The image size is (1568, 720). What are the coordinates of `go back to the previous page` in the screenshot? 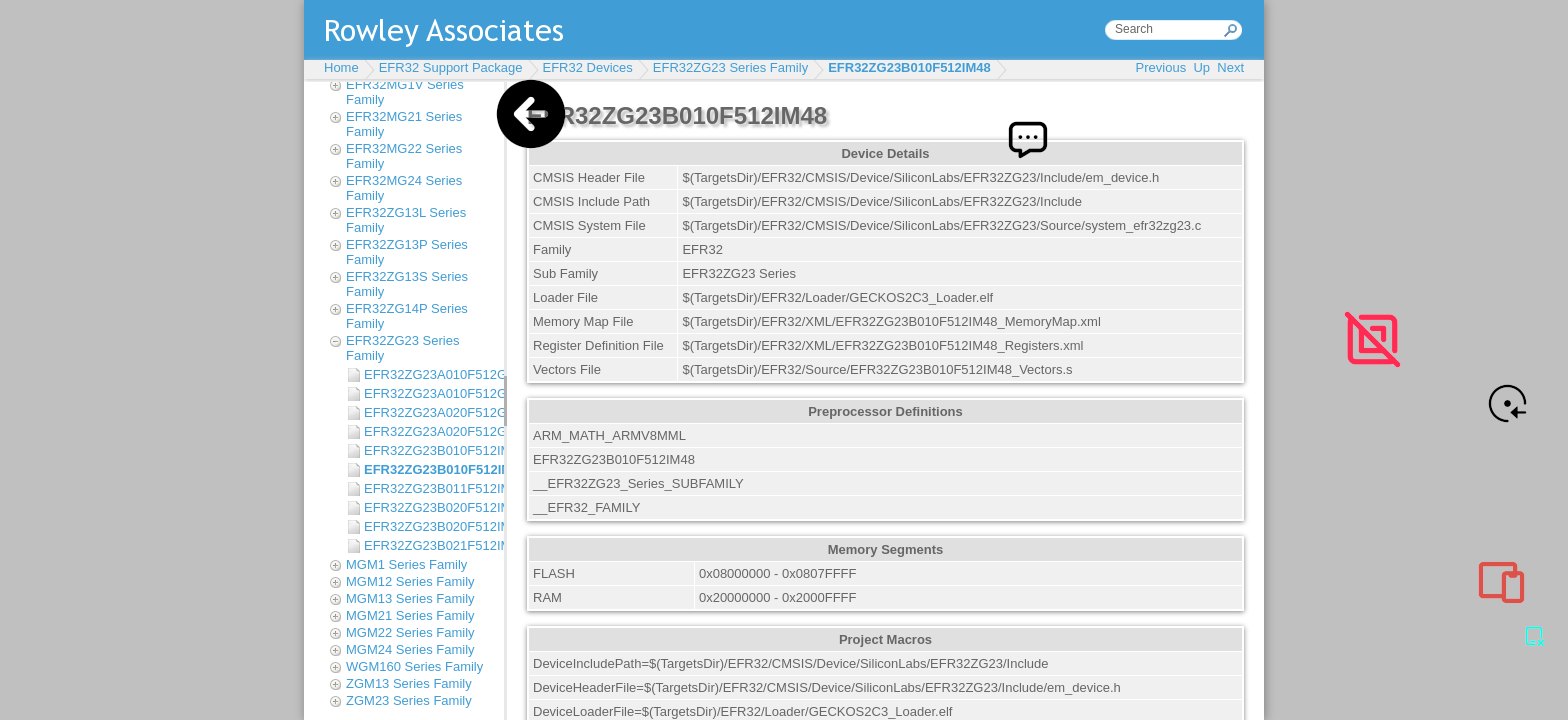 It's located at (531, 114).